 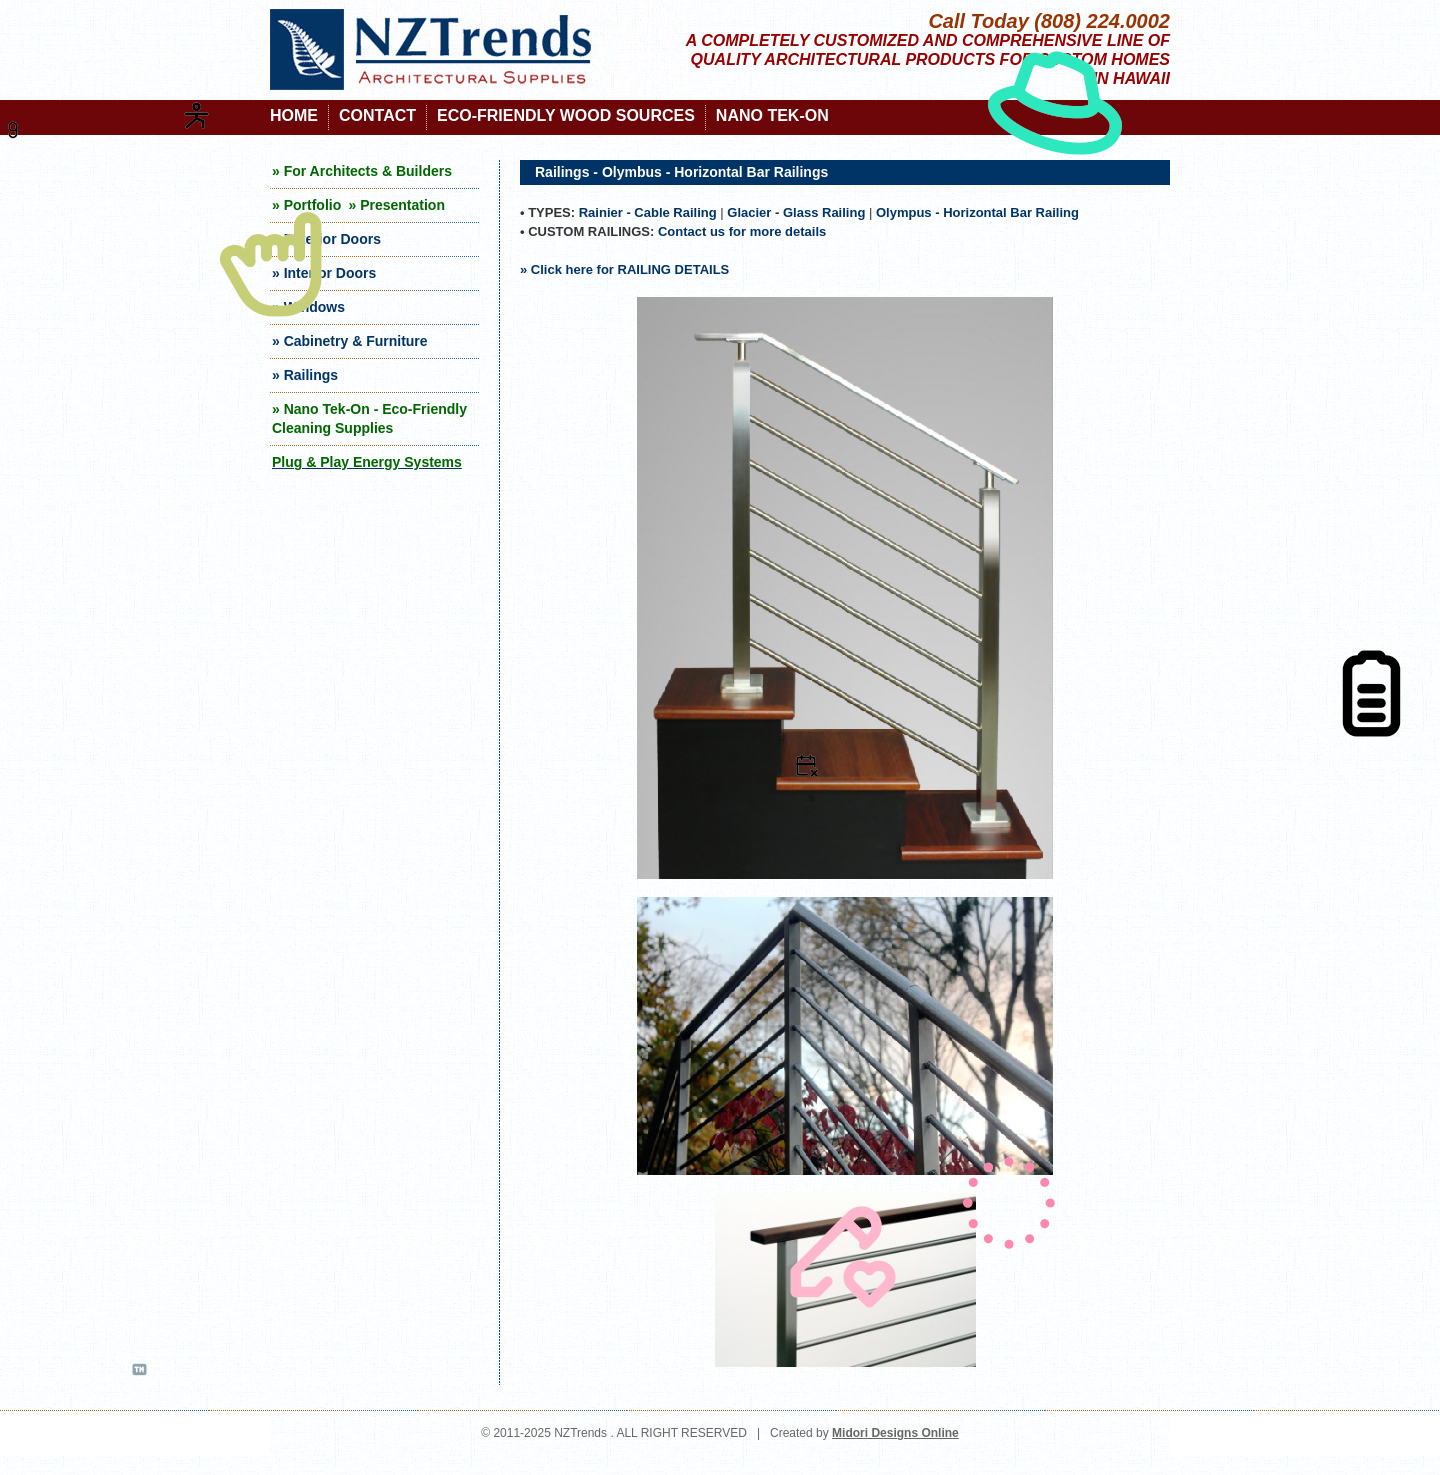 What do you see at coordinates (1371, 693) in the screenshot?
I see `battery level indicator showing medium charge` at bounding box center [1371, 693].